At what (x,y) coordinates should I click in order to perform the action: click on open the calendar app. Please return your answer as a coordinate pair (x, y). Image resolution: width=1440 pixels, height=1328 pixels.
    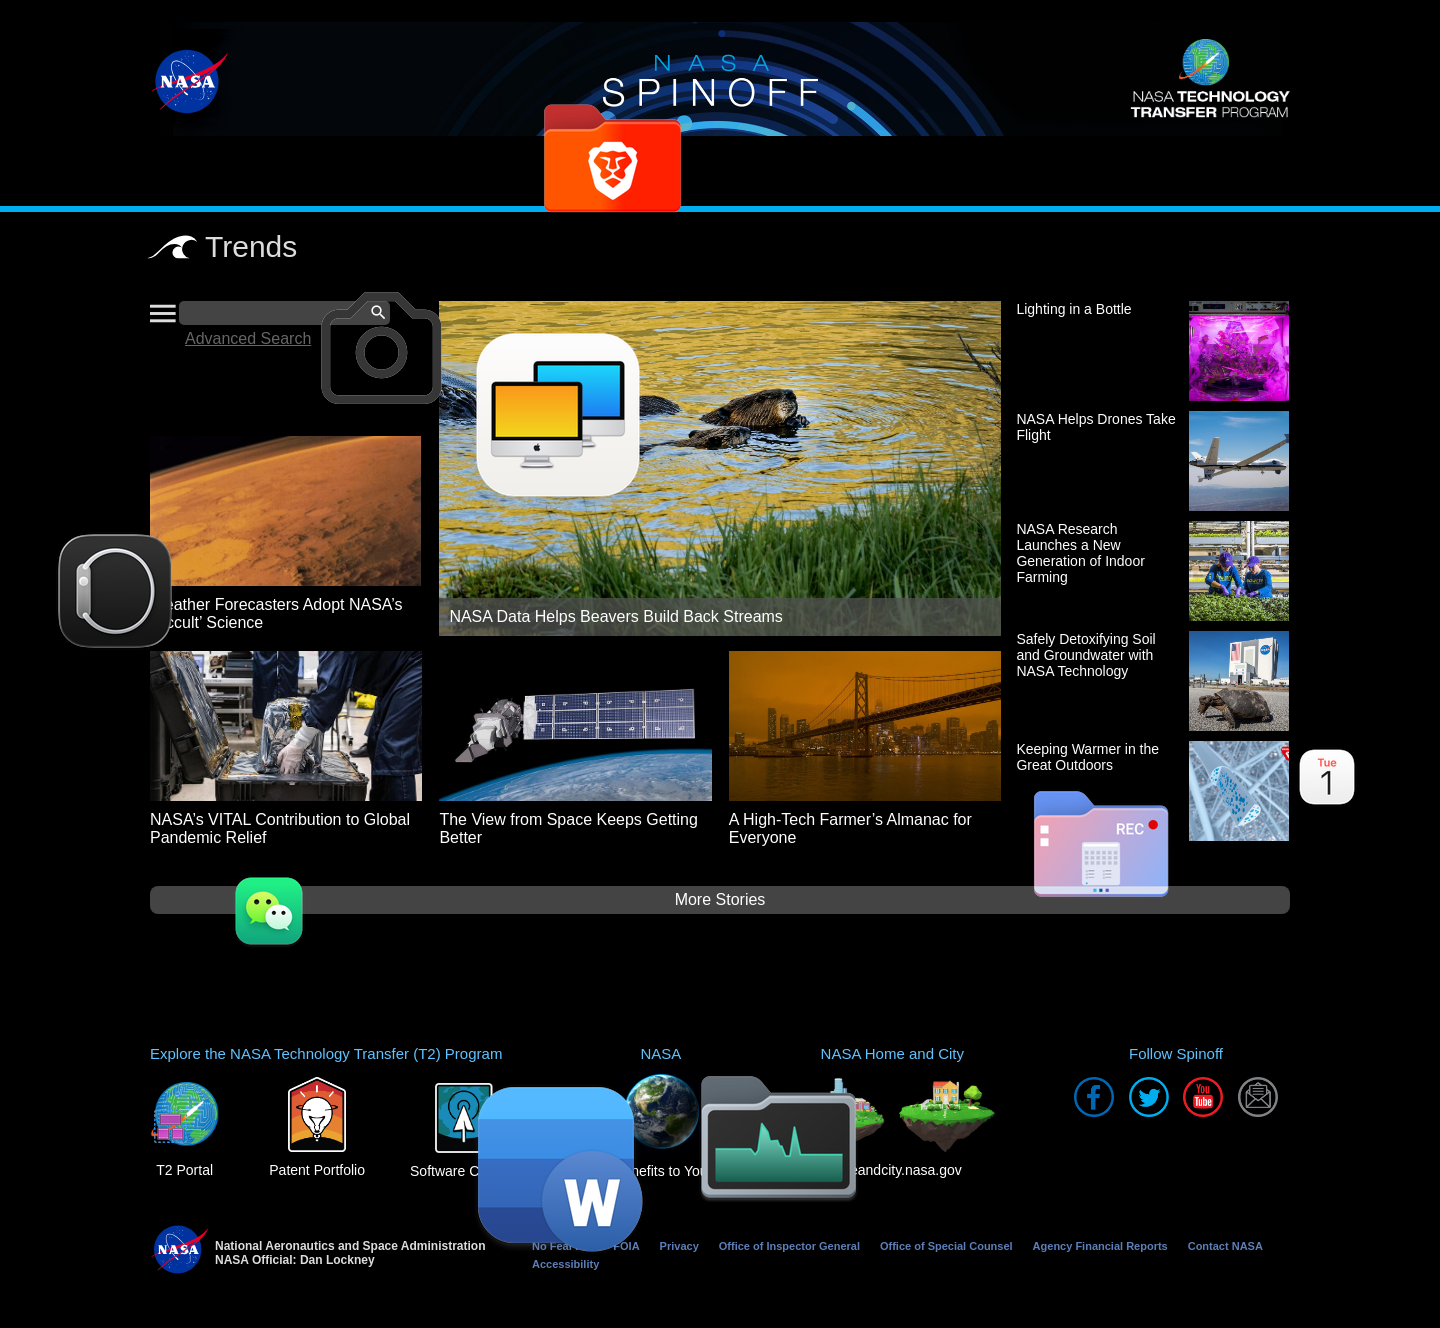
    Looking at the image, I should click on (1327, 777).